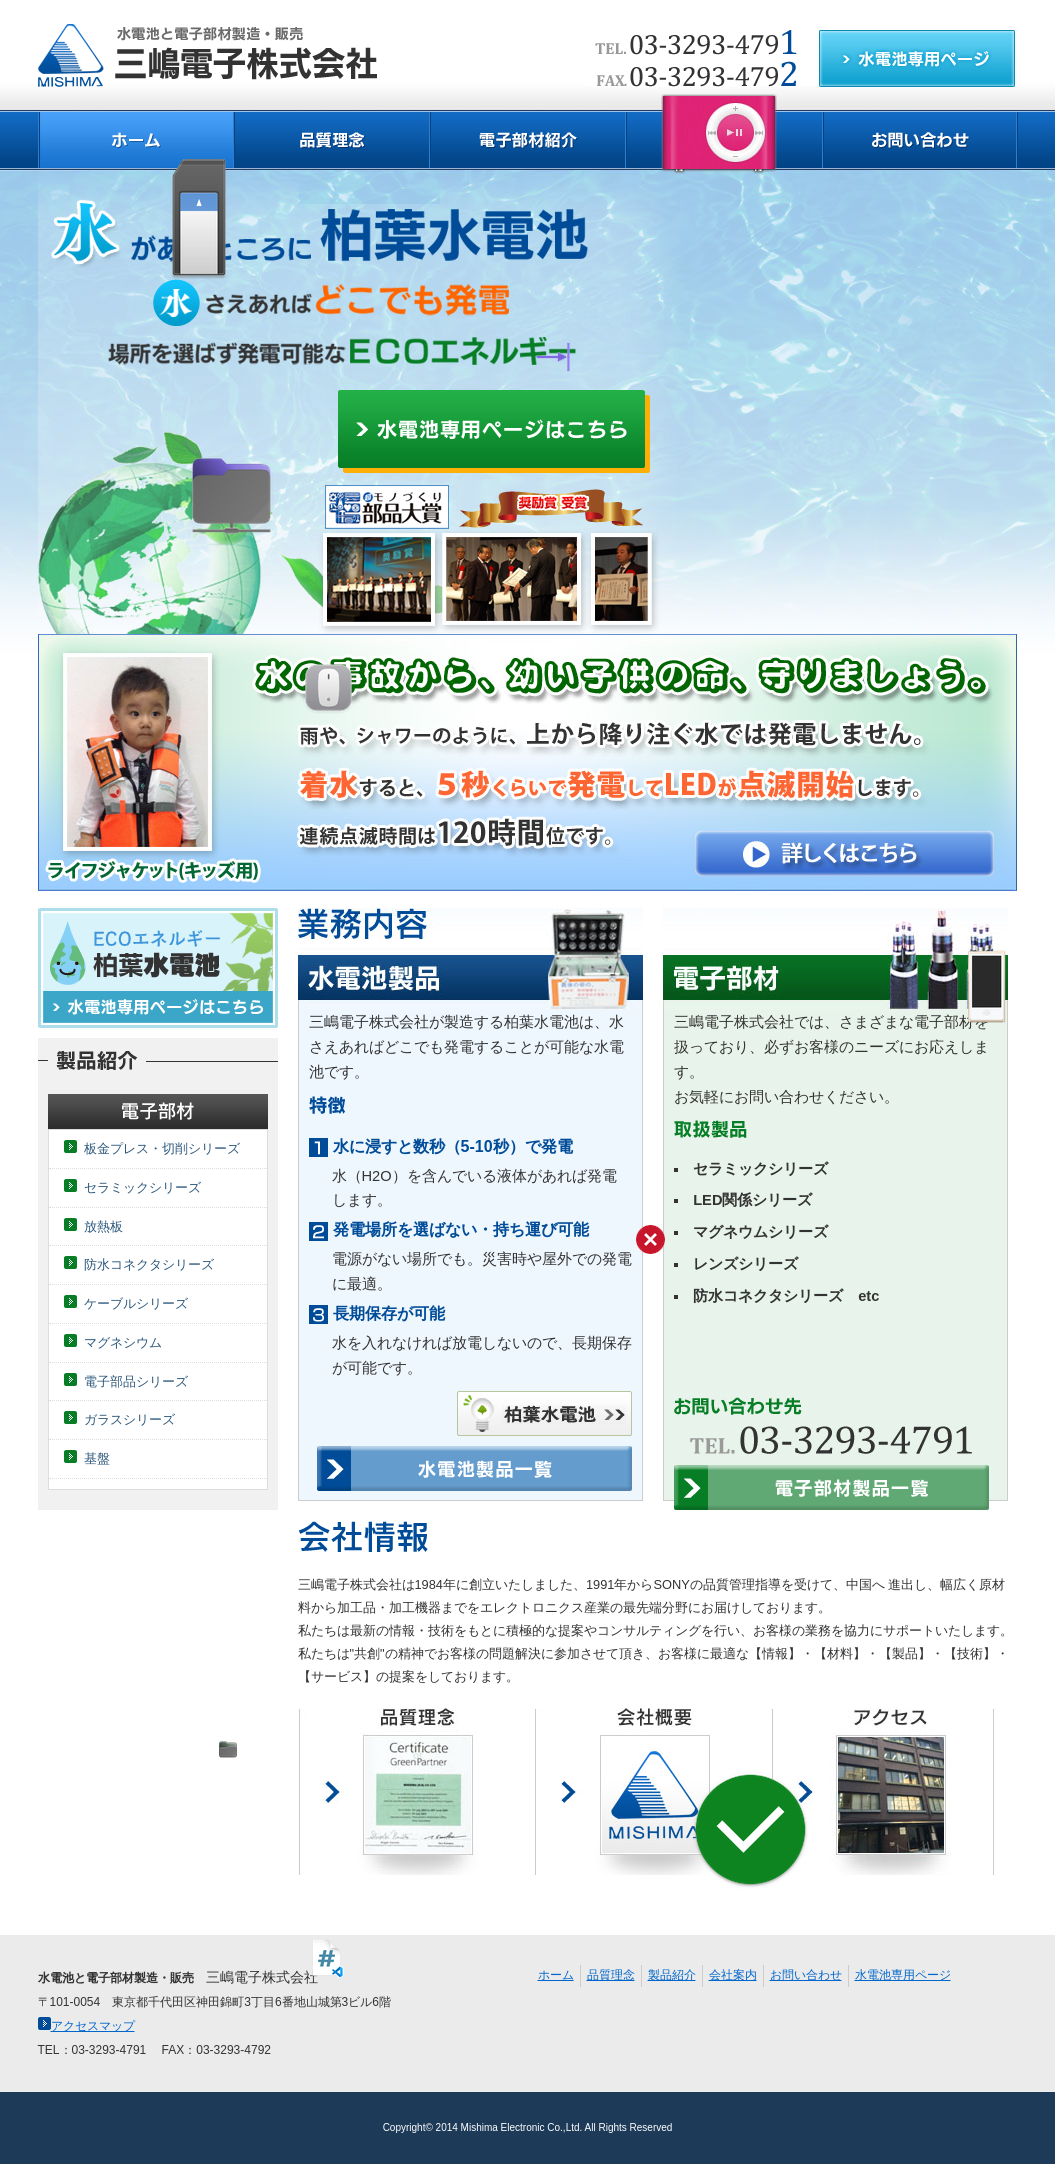 The height and width of the screenshot is (2164, 1055). Describe the element at coordinates (750, 1829) in the screenshot. I see `indicates file has been successfully synced and shared` at that location.